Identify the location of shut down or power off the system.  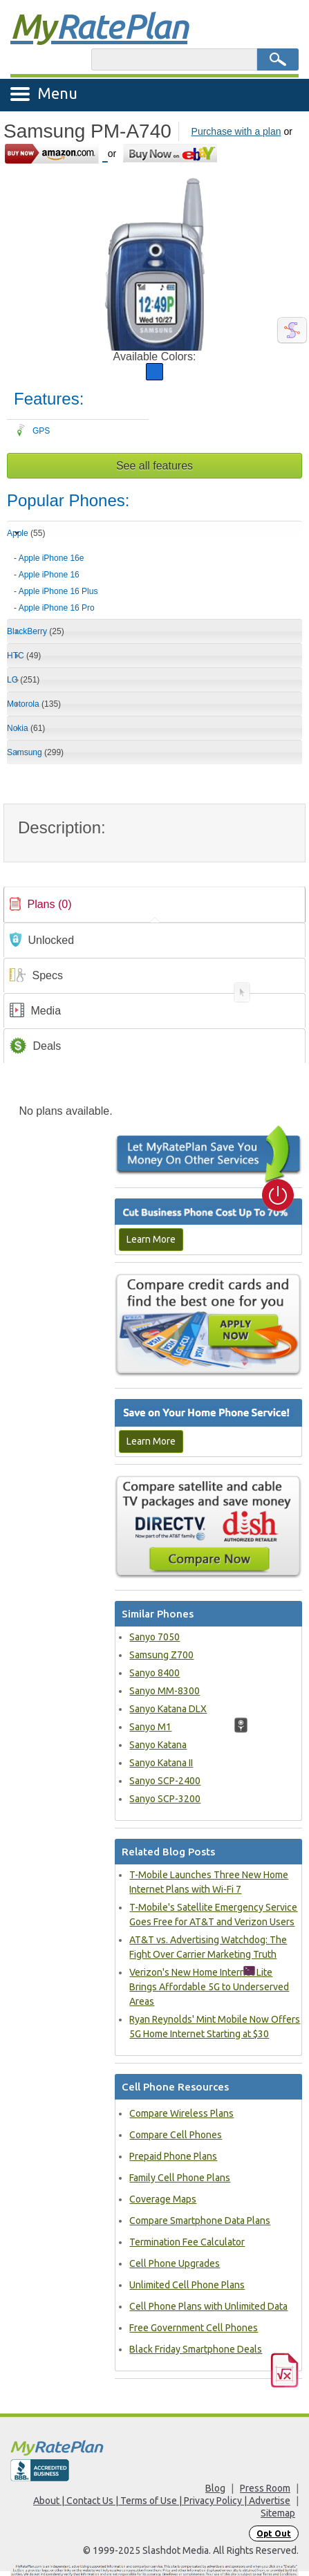
(279, 1196).